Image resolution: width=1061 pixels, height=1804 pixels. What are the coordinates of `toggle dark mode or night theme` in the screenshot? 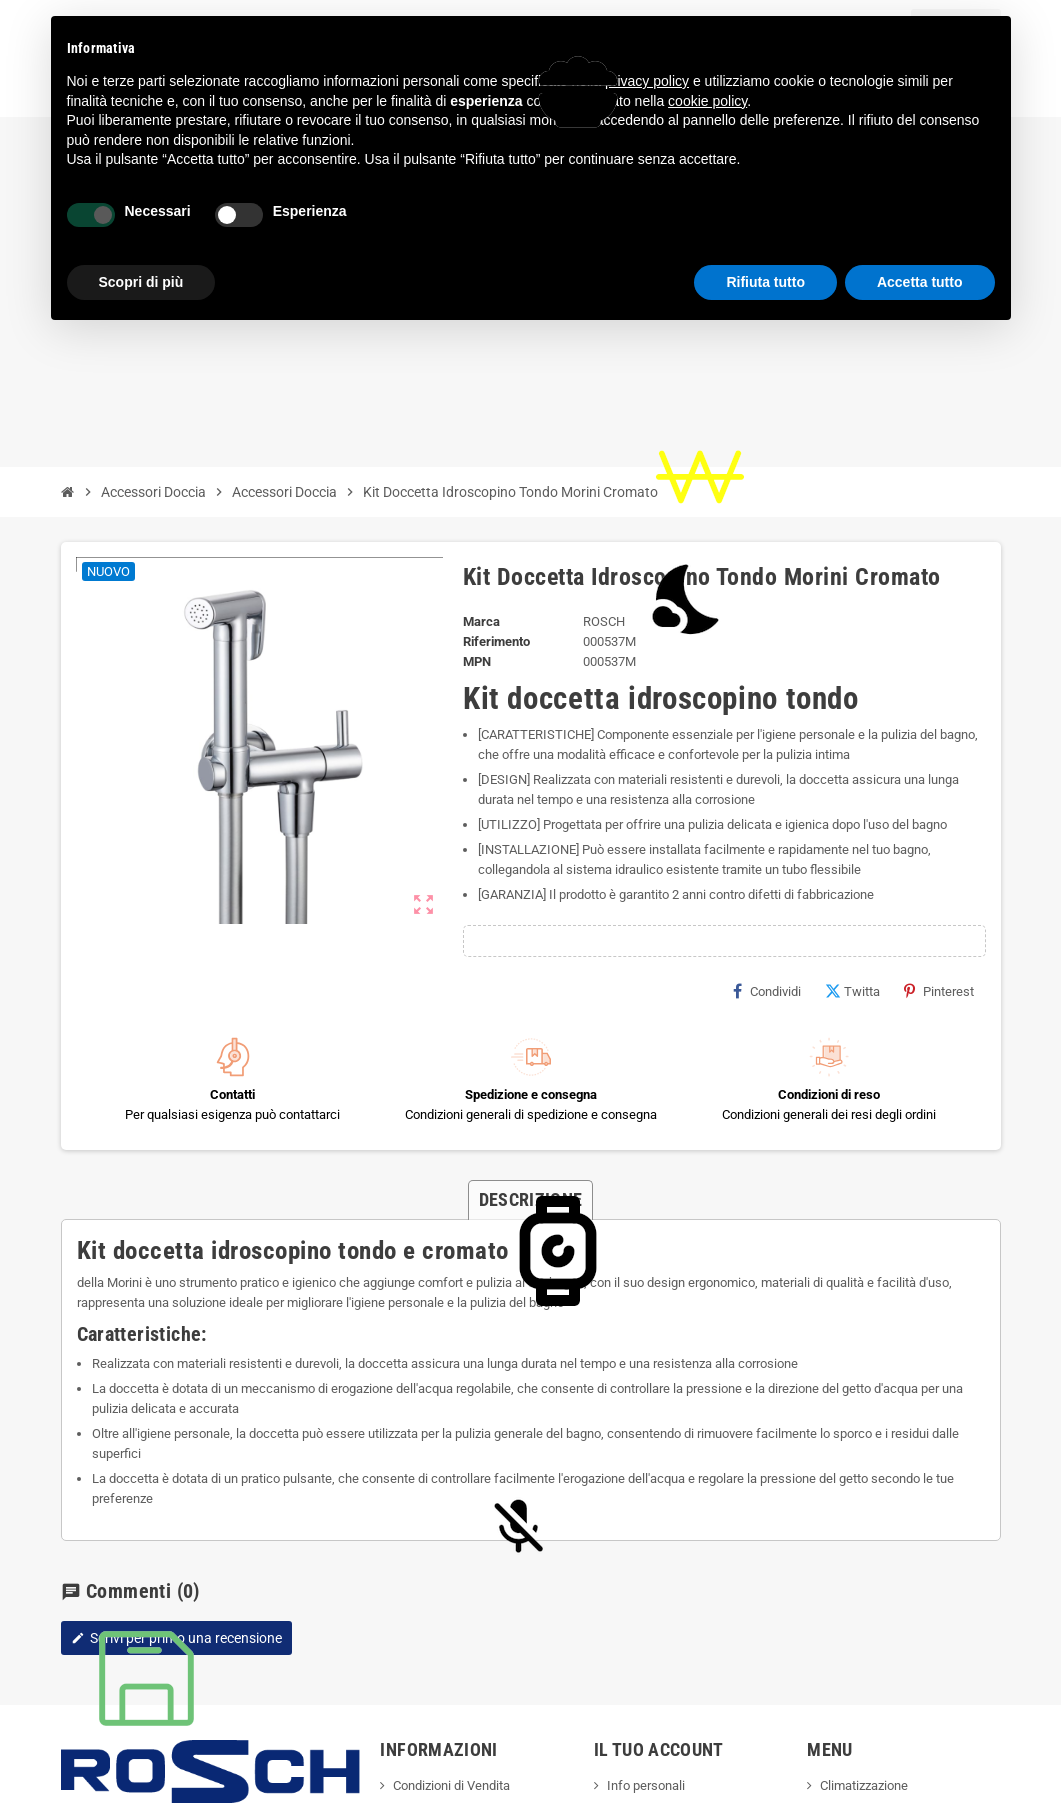 It's located at (691, 599).